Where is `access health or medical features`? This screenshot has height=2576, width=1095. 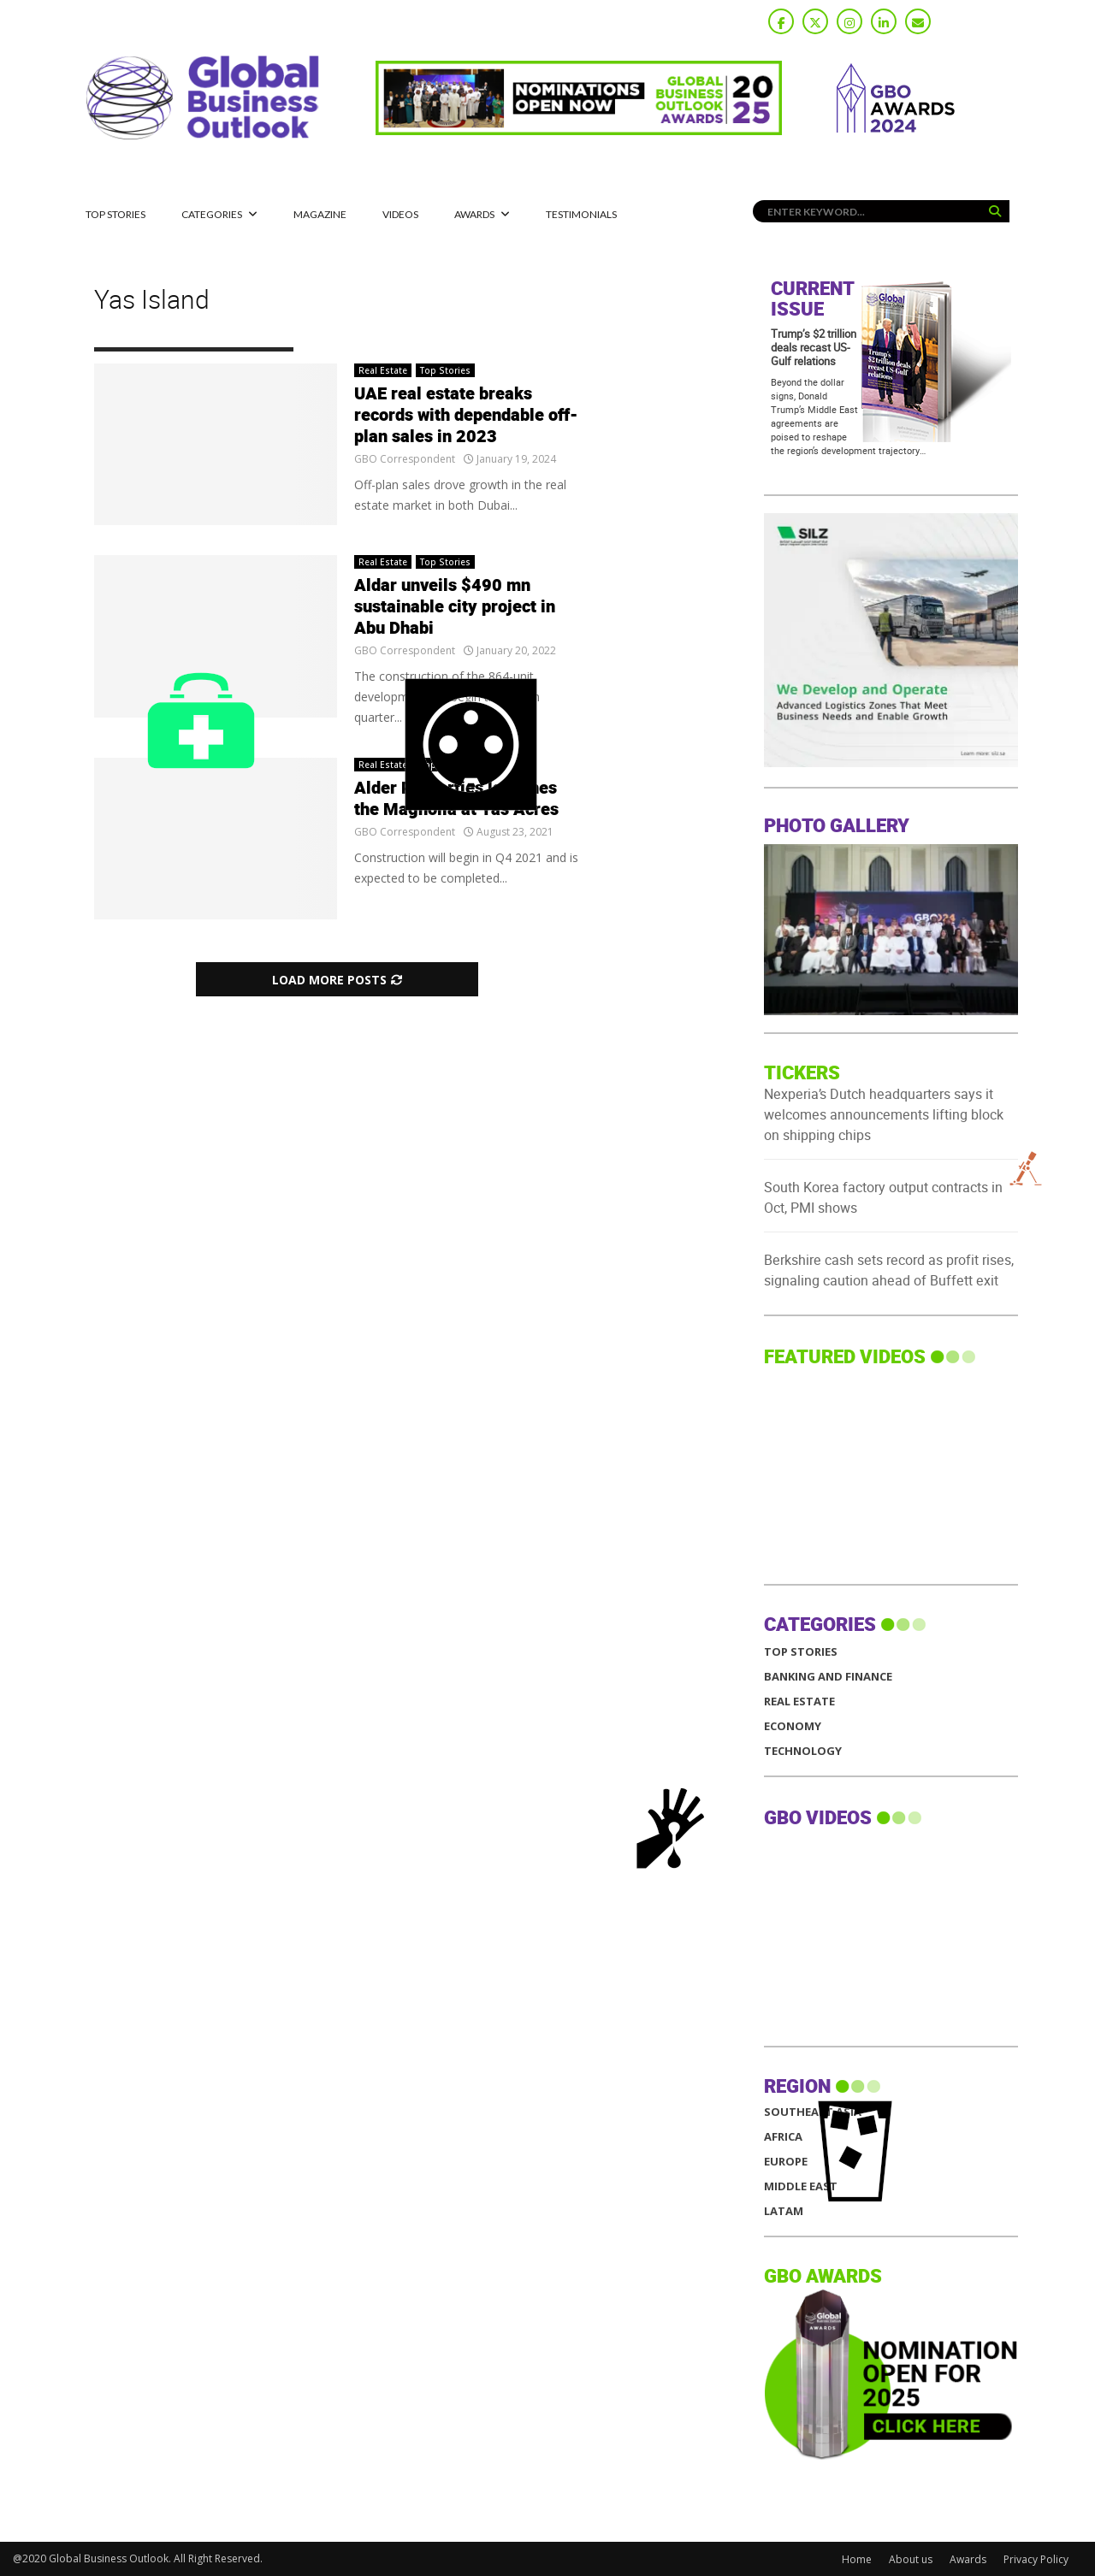 access health or medical features is located at coordinates (201, 715).